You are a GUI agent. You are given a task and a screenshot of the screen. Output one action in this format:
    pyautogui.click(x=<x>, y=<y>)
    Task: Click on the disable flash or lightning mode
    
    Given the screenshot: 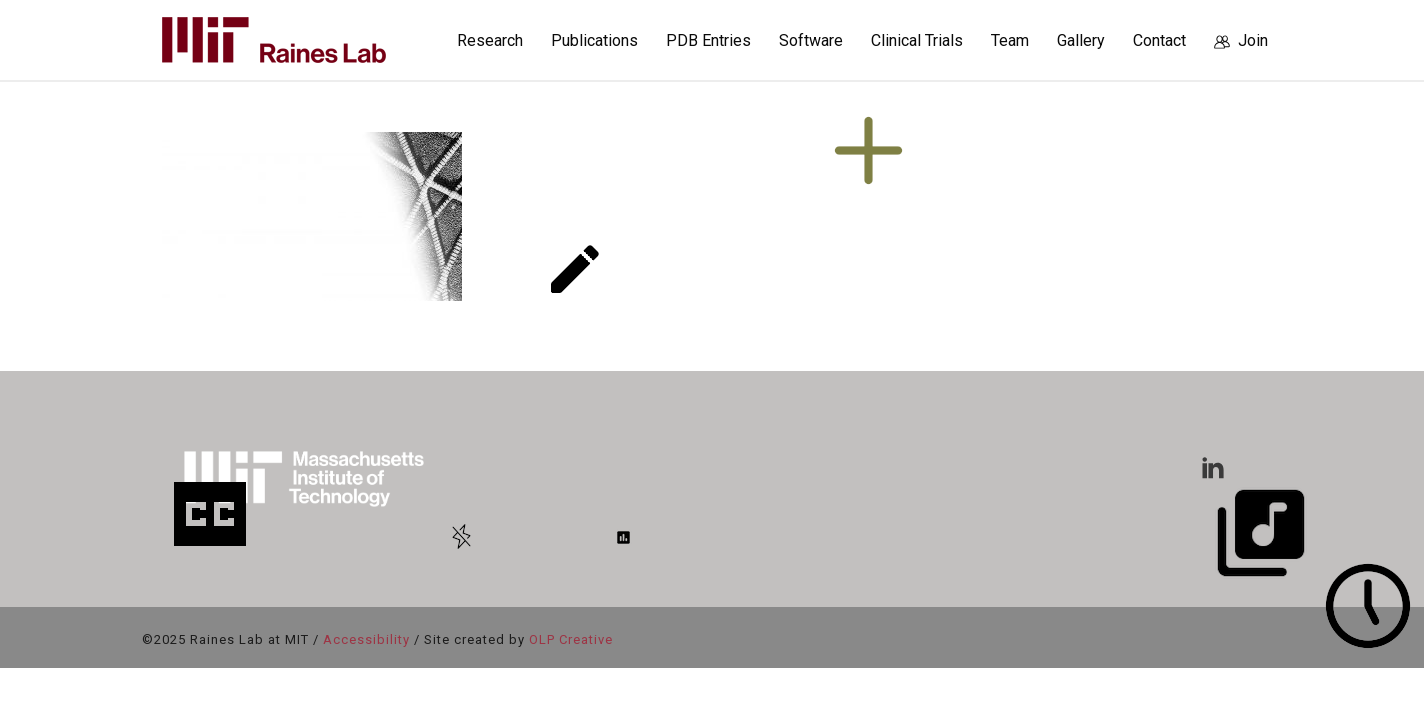 What is the action you would take?
    pyautogui.click(x=461, y=536)
    